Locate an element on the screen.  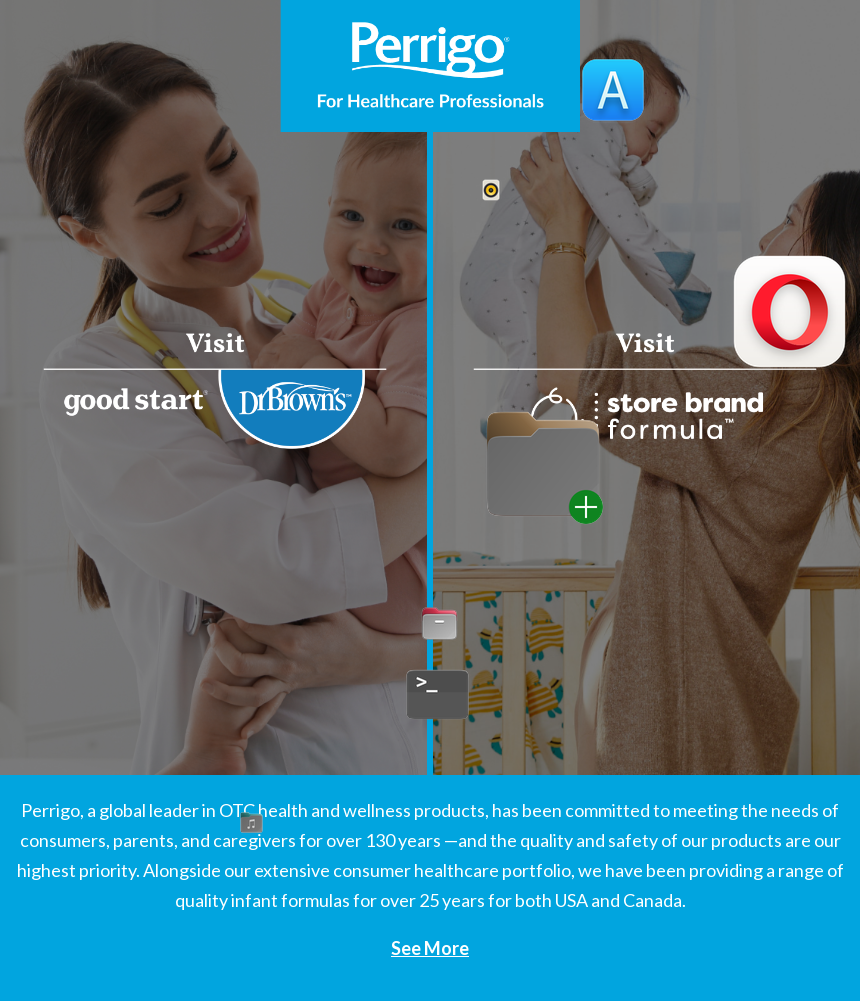
open the opera web browser is located at coordinates (789, 311).